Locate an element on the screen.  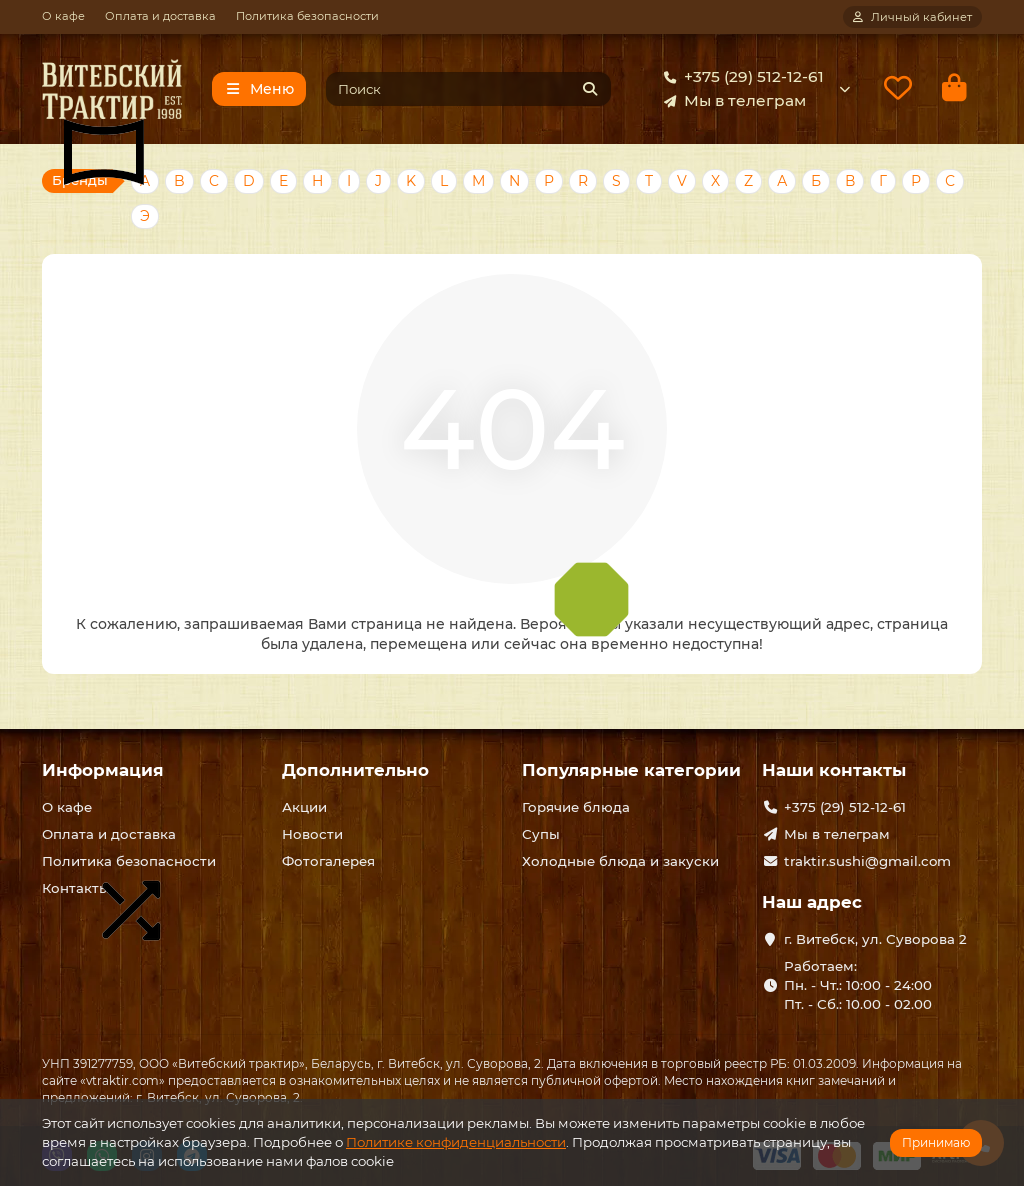
shuffle playlist or queue is located at coordinates (130, 910).